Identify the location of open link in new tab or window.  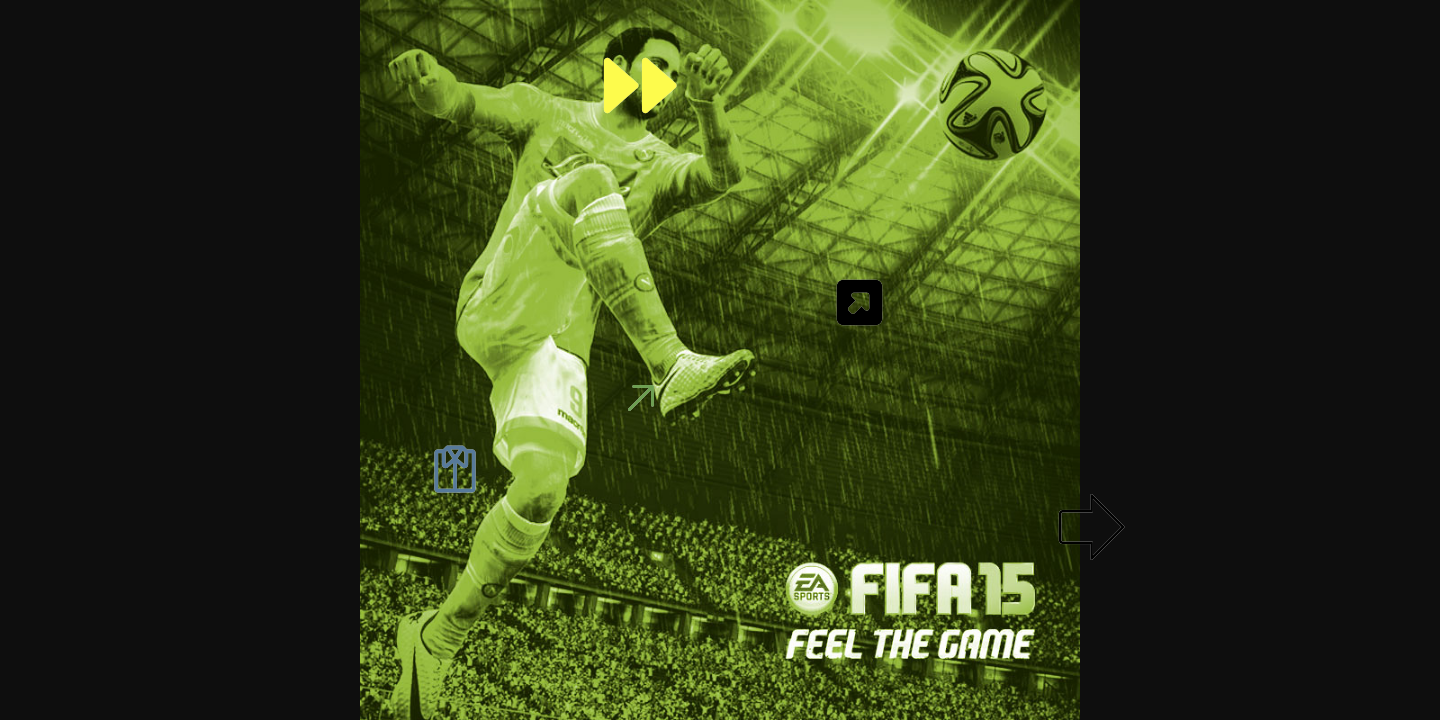
(641, 398).